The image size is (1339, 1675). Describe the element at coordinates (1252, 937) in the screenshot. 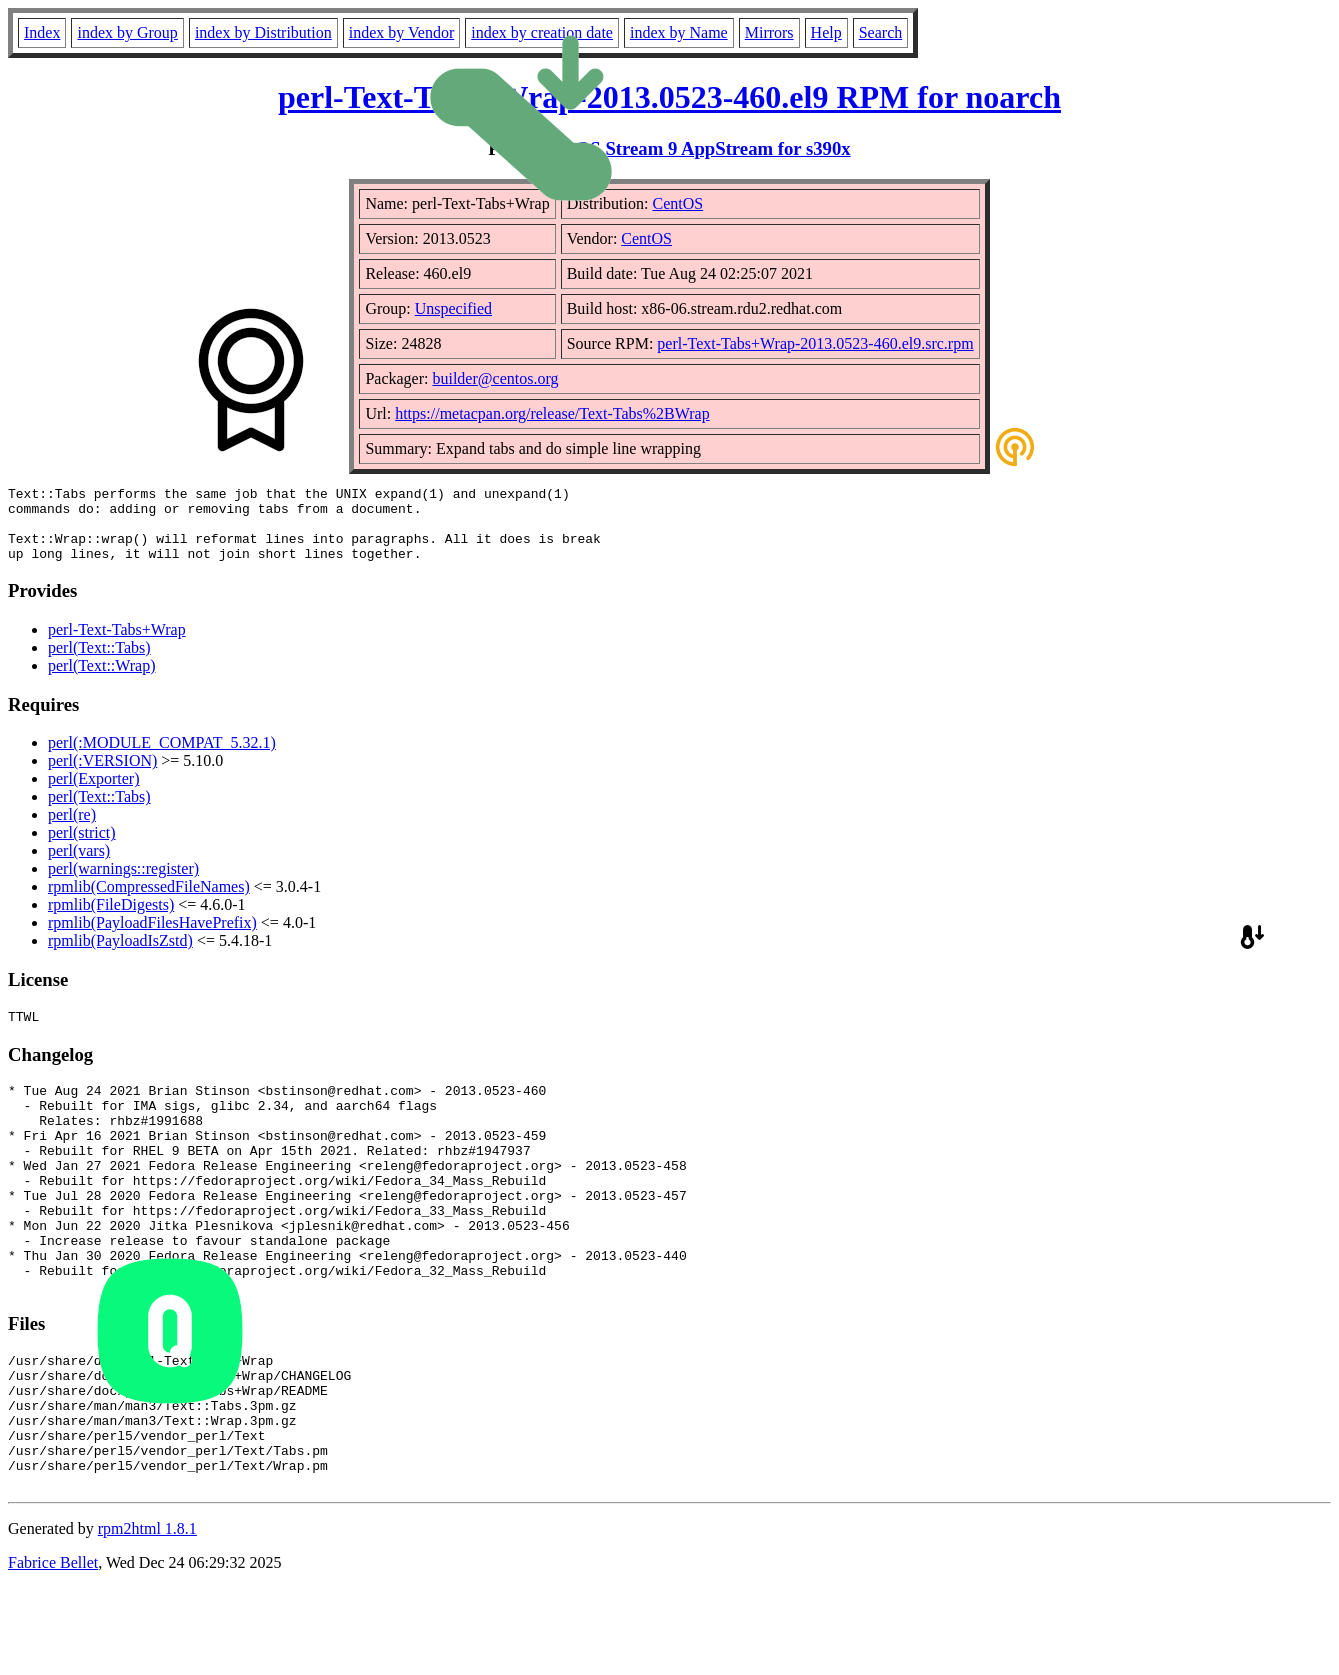

I see `decrease temperature setting` at that location.